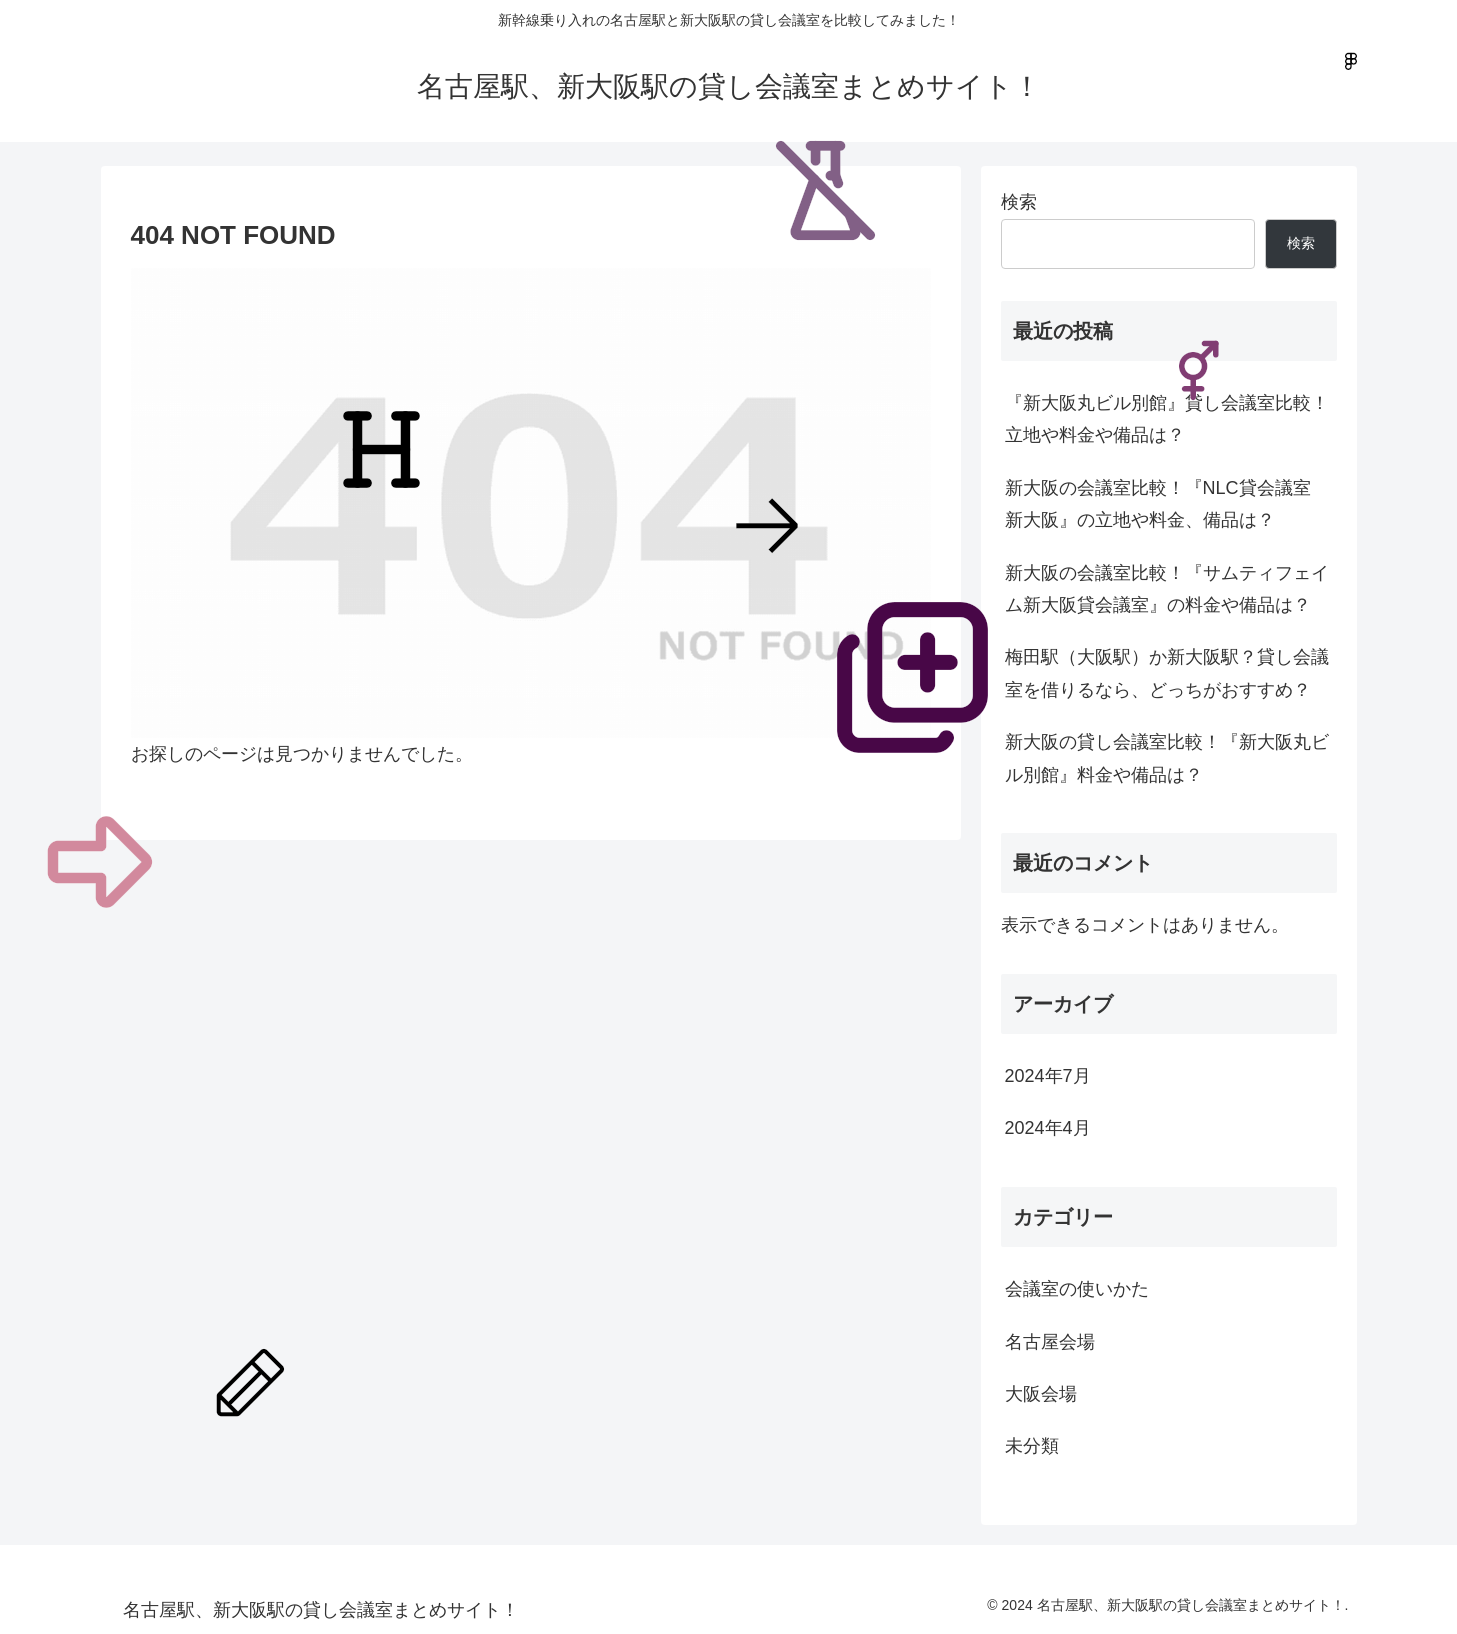 The width and height of the screenshot is (1457, 1634). I want to click on open Figma design tool, so click(1351, 61).